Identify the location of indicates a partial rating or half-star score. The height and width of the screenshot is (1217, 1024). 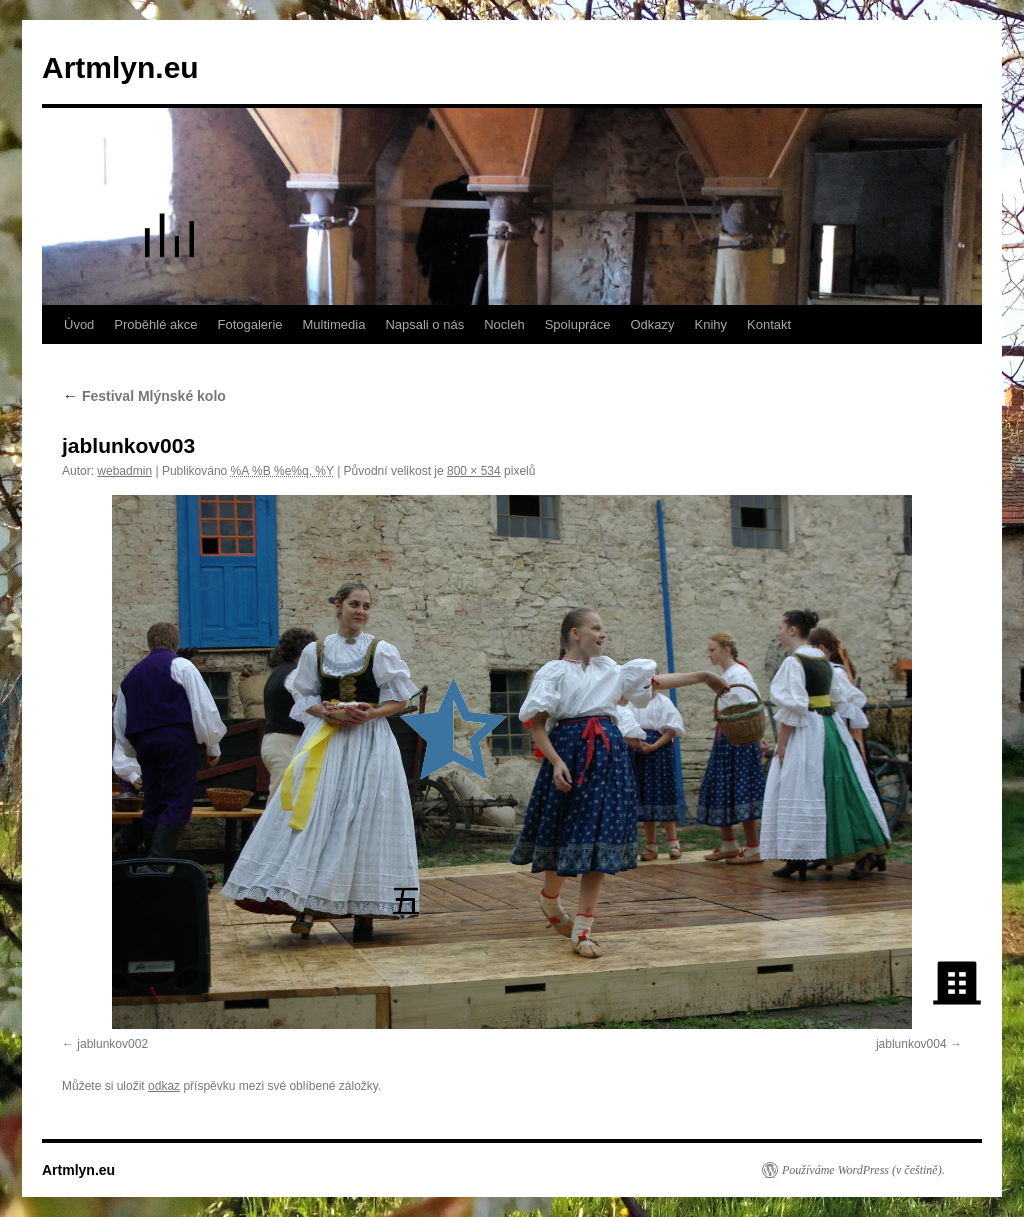
(453, 731).